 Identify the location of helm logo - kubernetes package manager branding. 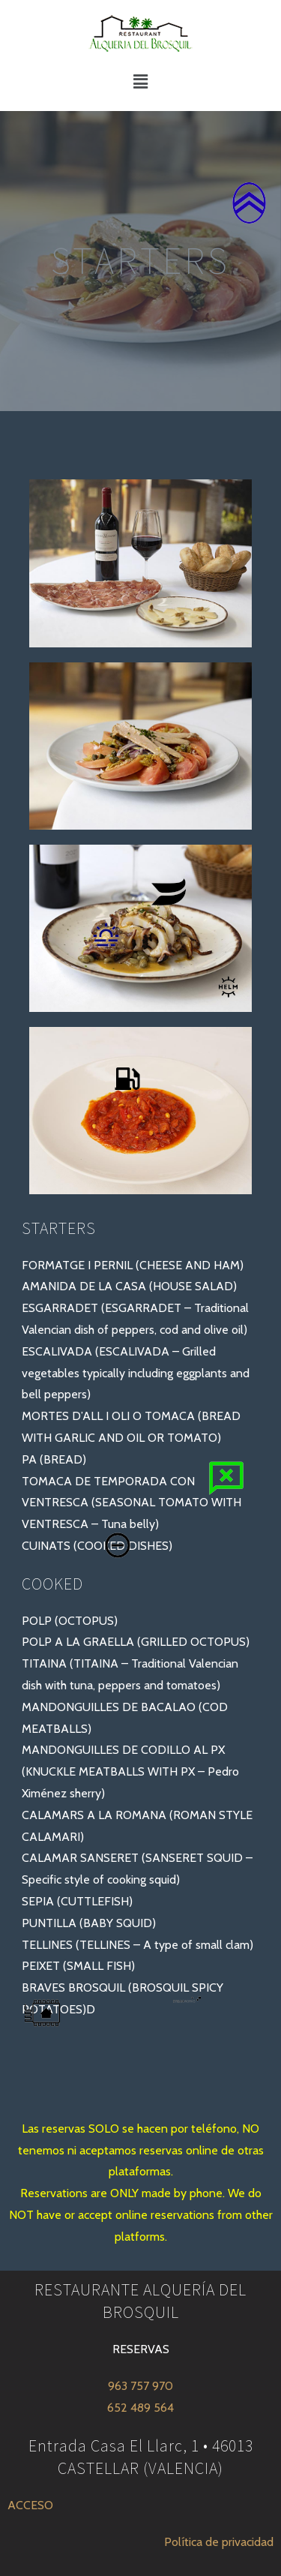
(228, 986).